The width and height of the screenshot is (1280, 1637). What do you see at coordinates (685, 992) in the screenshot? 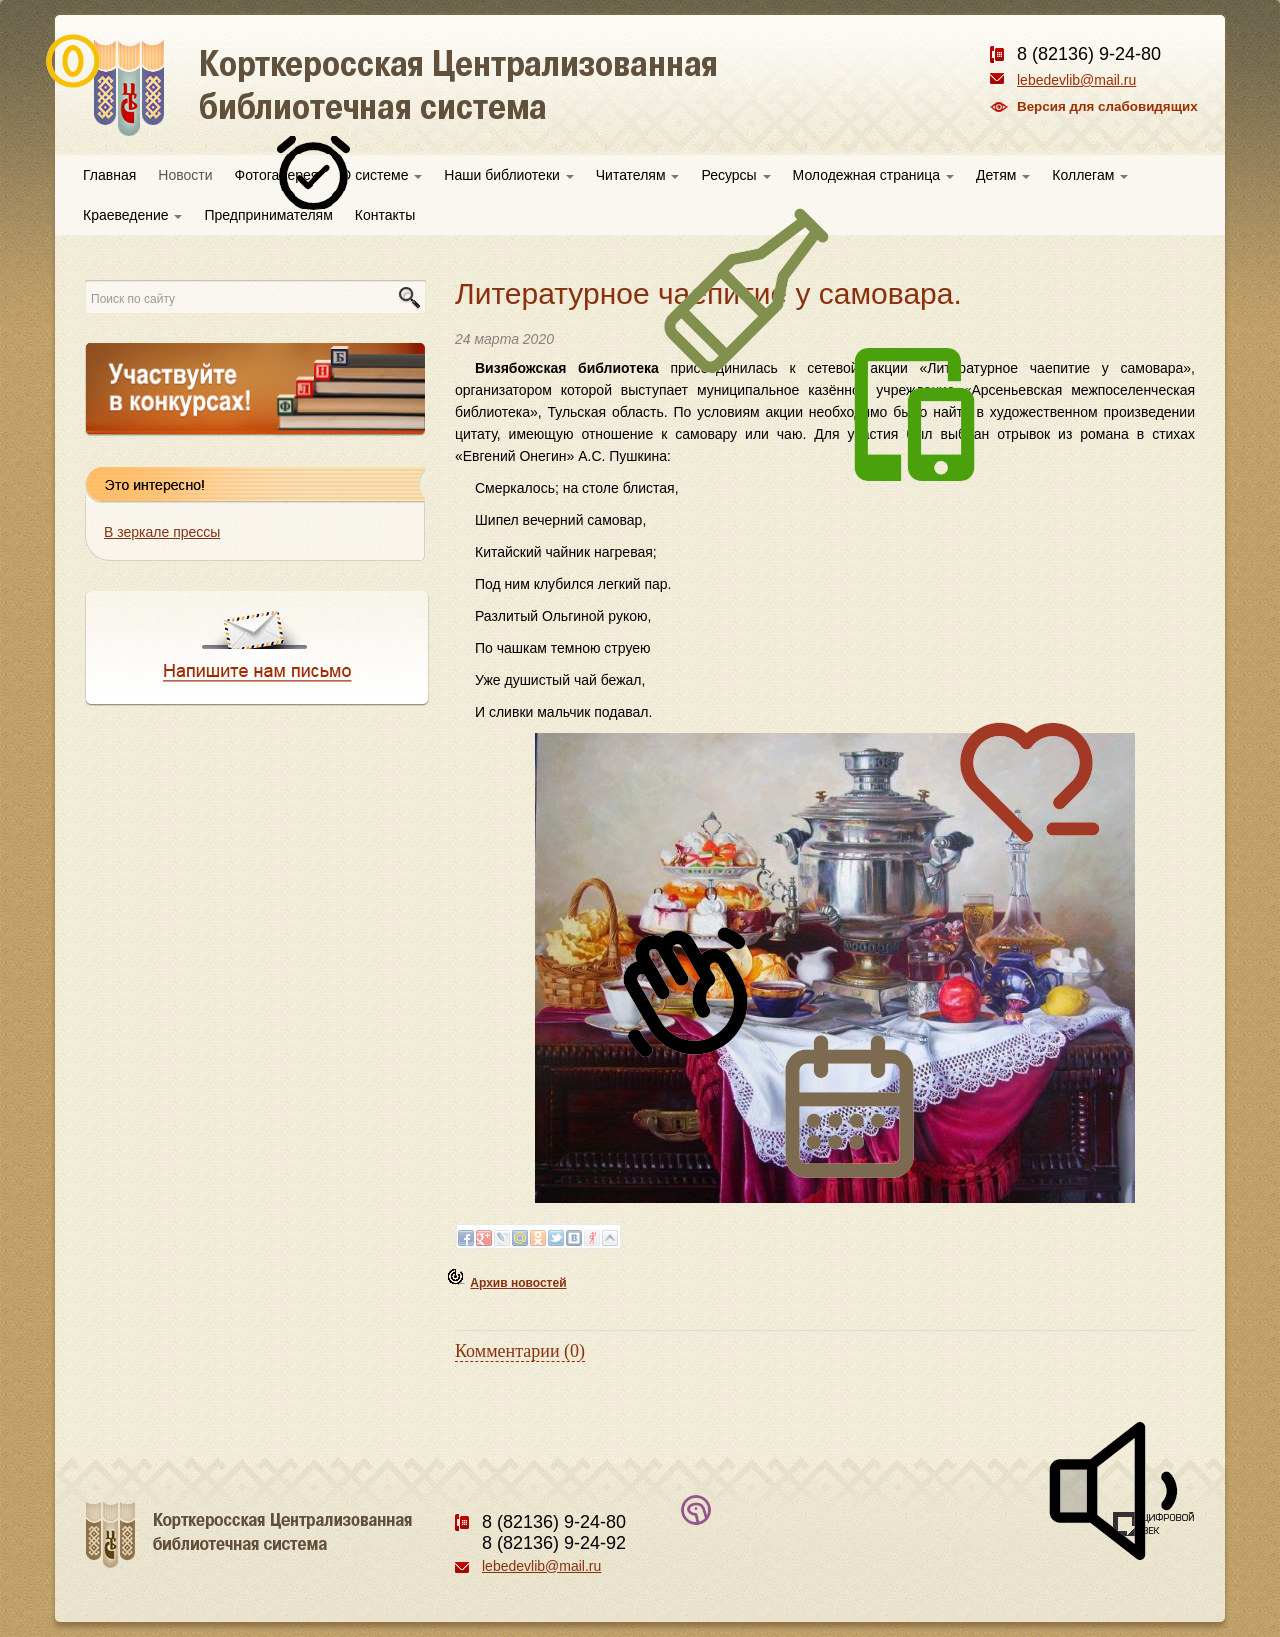
I see `send a greeting or wave to someone` at bounding box center [685, 992].